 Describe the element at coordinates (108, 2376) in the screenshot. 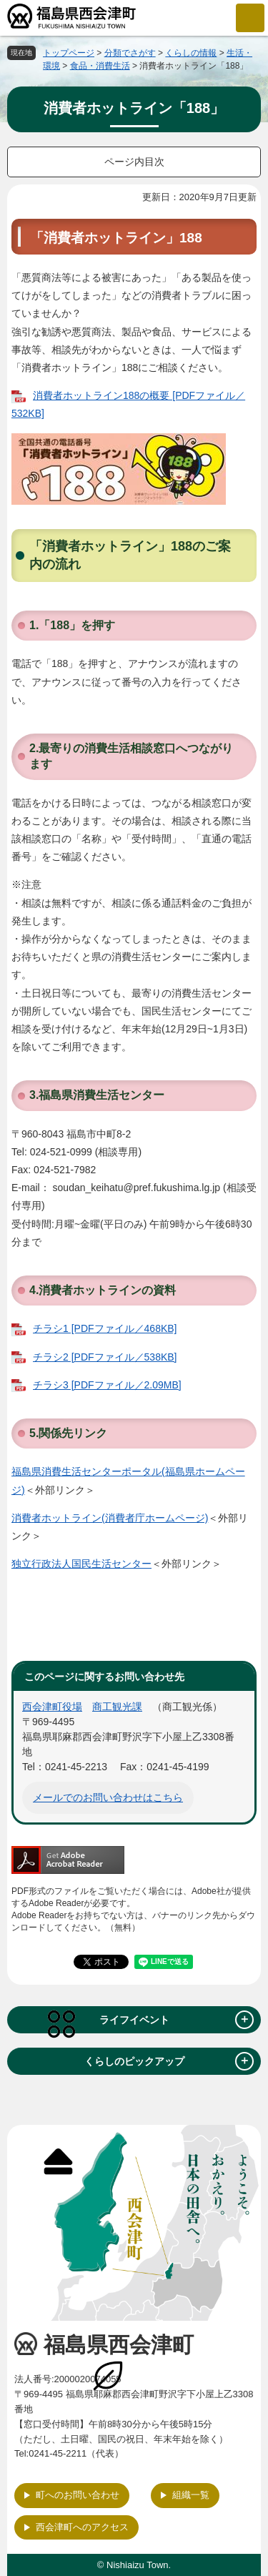

I see `view eco-friendly or sustainable options` at that location.